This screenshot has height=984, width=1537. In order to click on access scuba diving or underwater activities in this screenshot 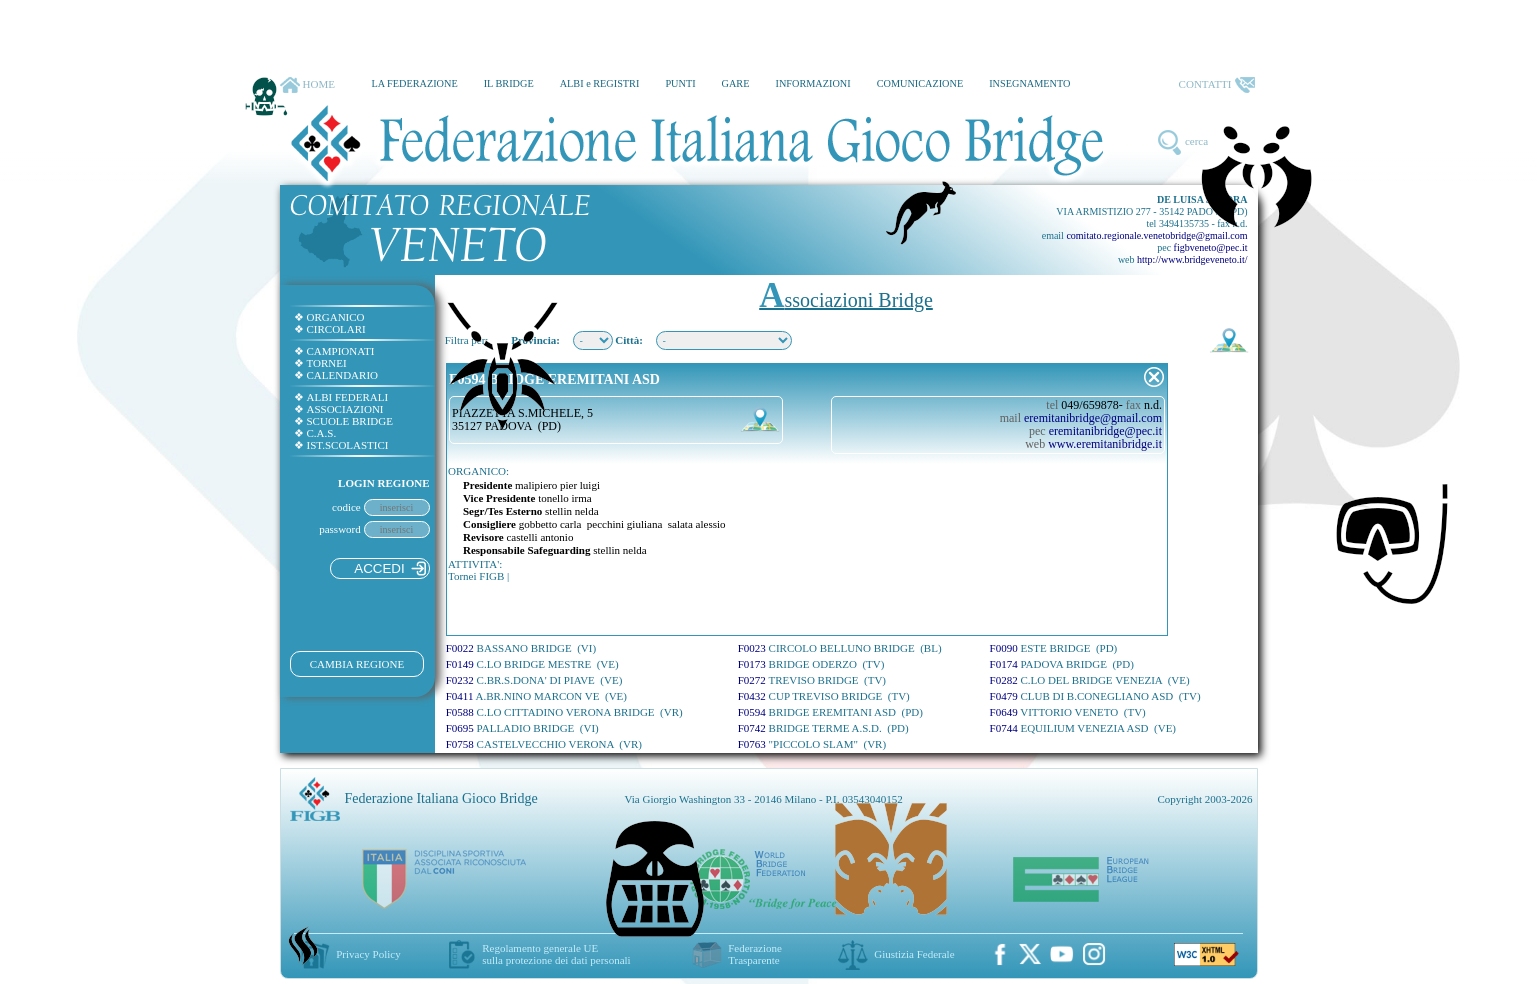, I will do `click(1392, 544)`.